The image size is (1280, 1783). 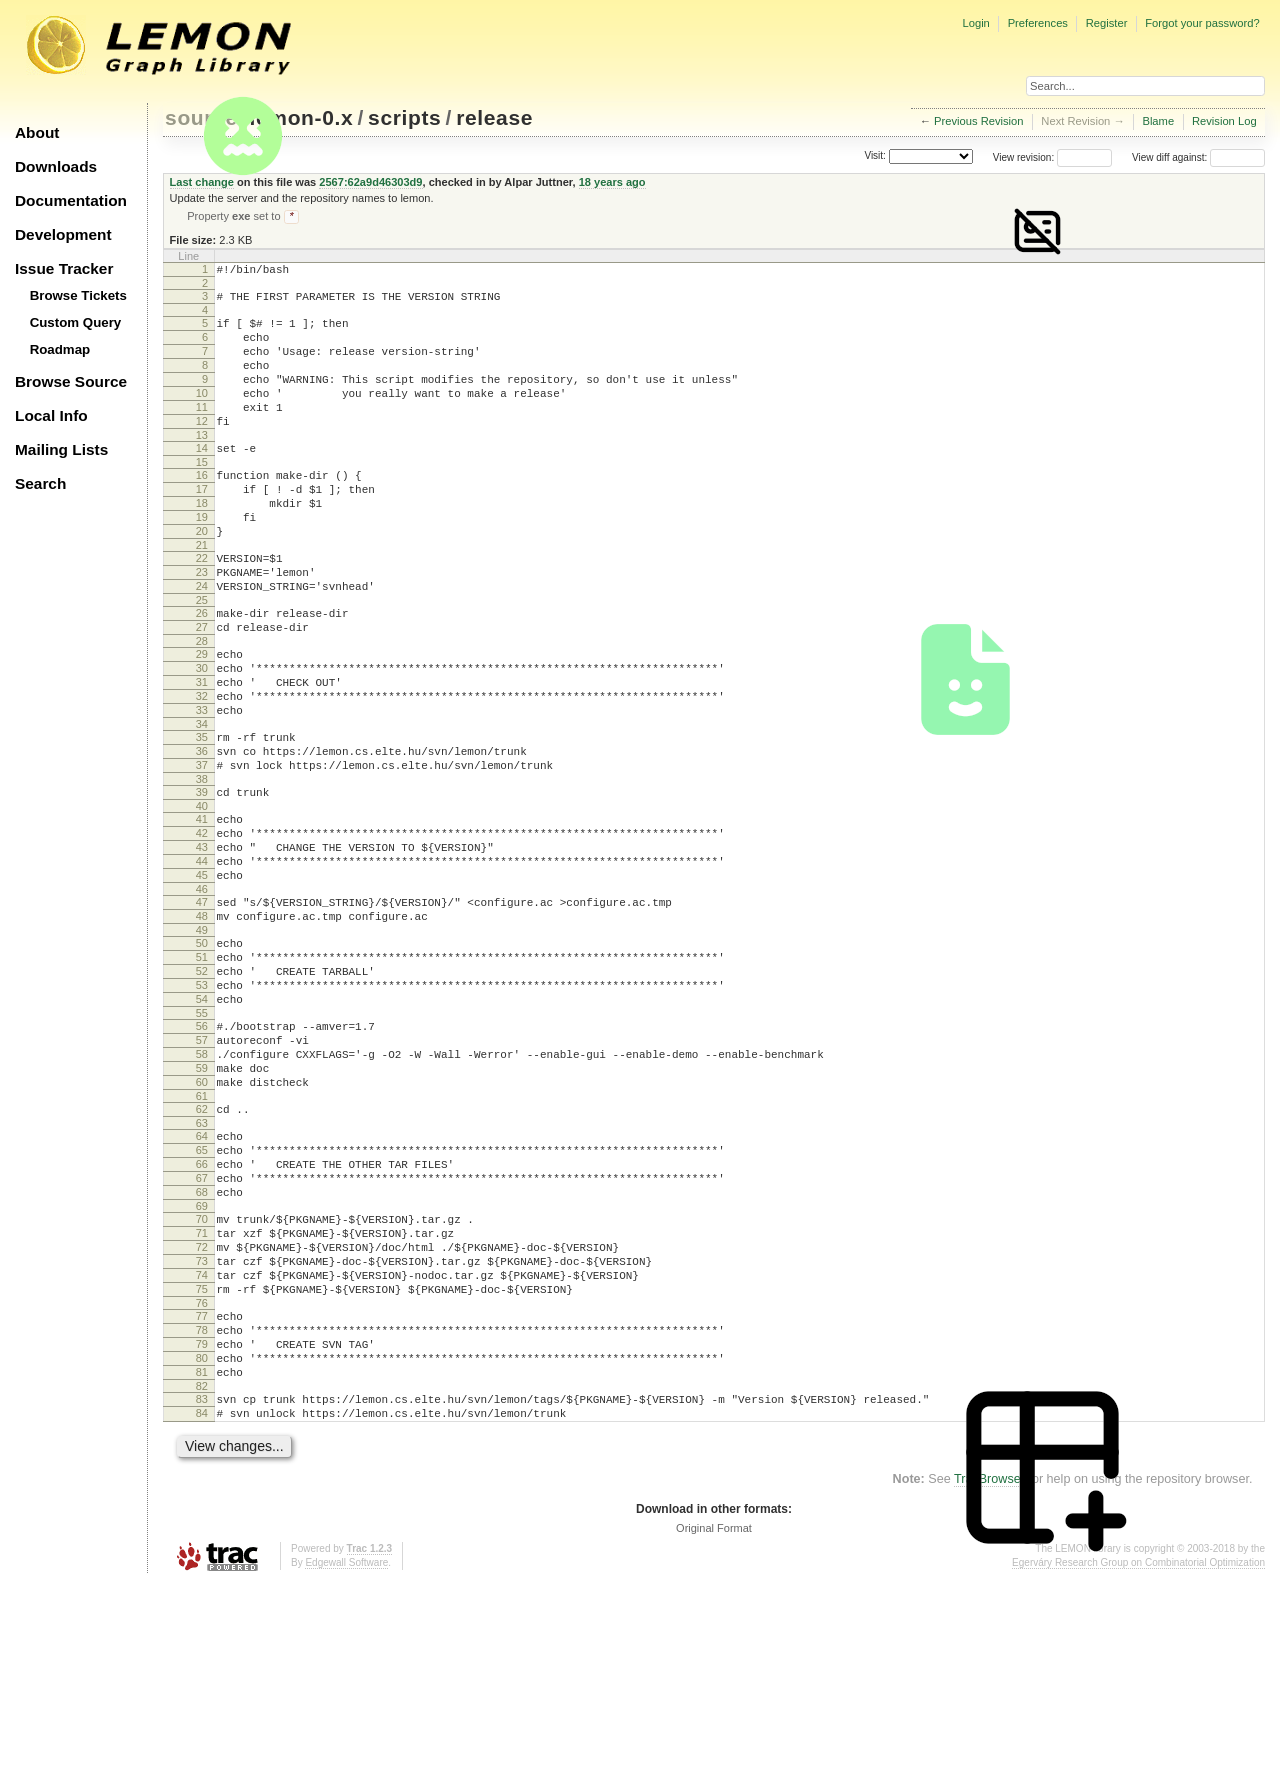 I want to click on disable identity verification, so click(x=1037, y=231).